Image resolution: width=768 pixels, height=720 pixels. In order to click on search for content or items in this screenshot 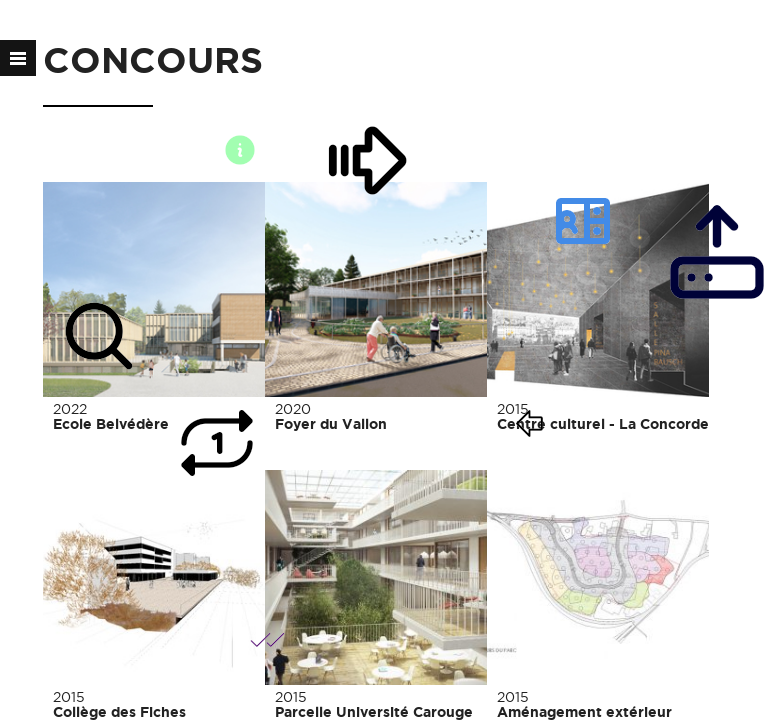, I will do `click(99, 336)`.